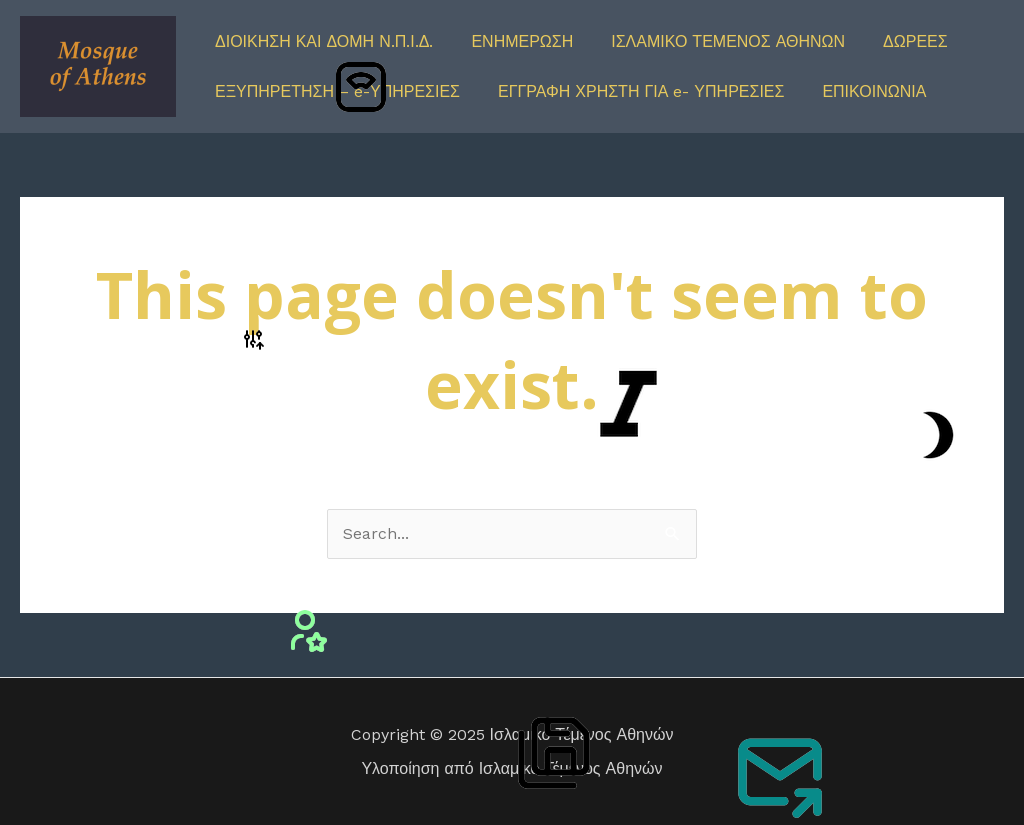 The width and height of the screenshot is (1024, 825). What do you see at coordinates (305, 630) in the screenshot?
I see `view or access favorite user` at bounding box center [305, 630].